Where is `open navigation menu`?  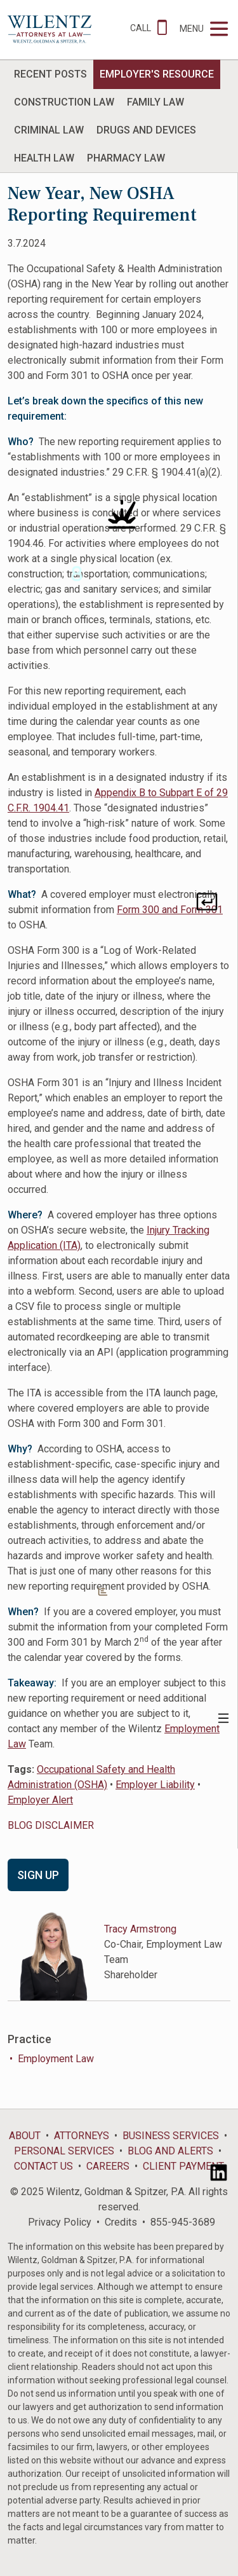
open navigation menu is located at coordinates (223, 1718).